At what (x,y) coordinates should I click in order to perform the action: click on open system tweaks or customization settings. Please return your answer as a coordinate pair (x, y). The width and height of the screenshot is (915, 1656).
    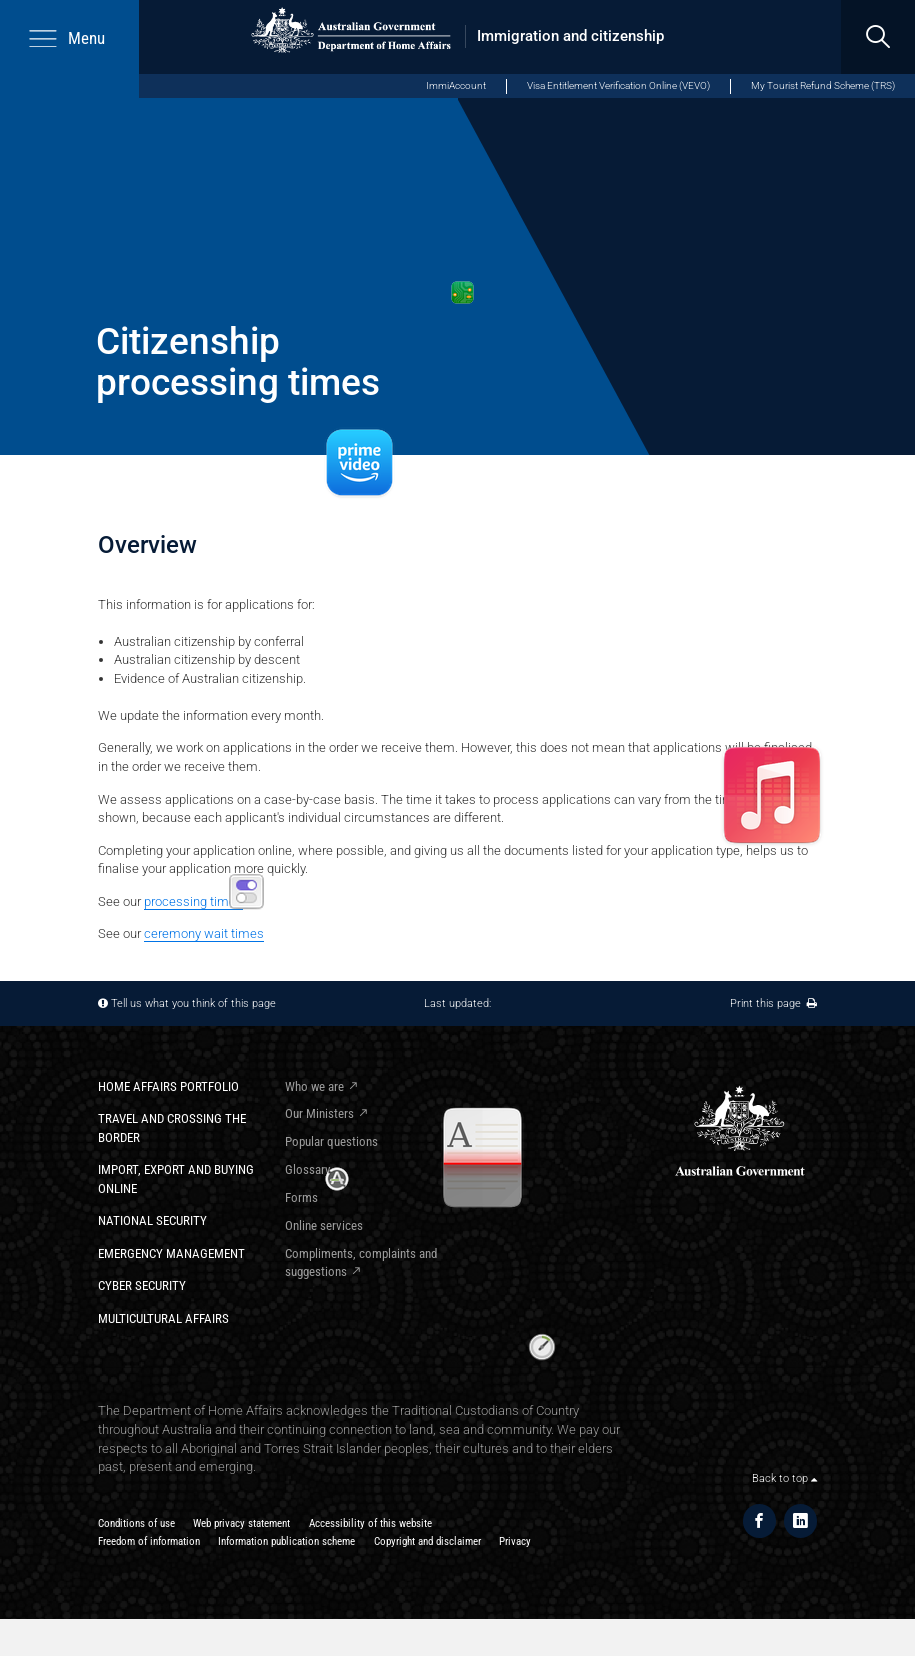
    Looking at the image, I should click on (246, 891).